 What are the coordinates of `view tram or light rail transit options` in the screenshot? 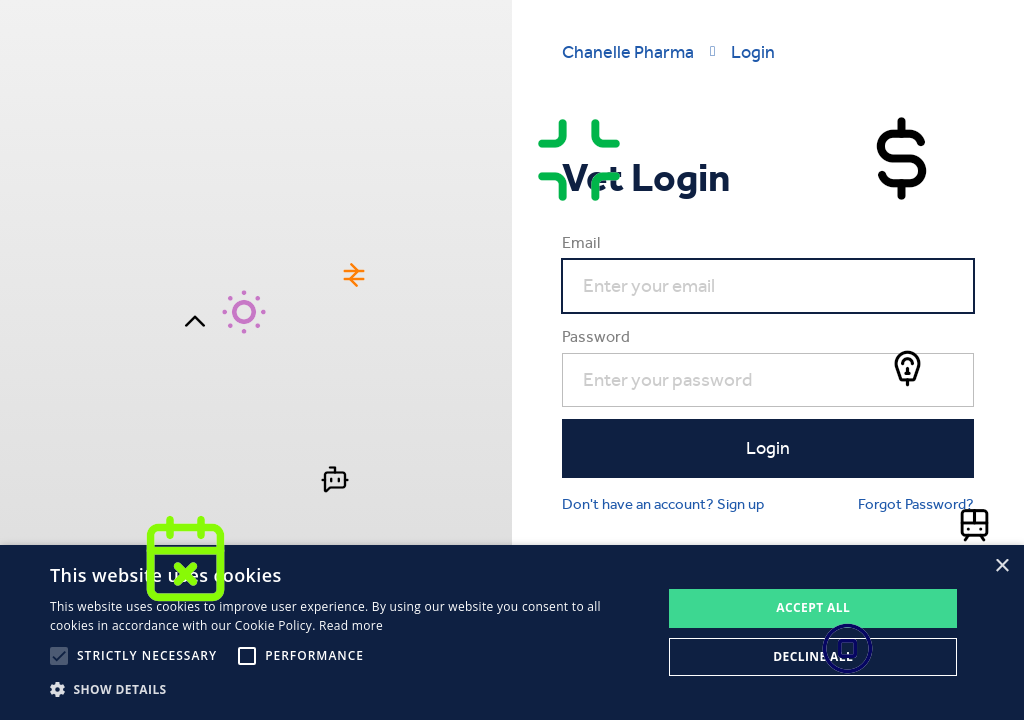 It's located at (974, 524).